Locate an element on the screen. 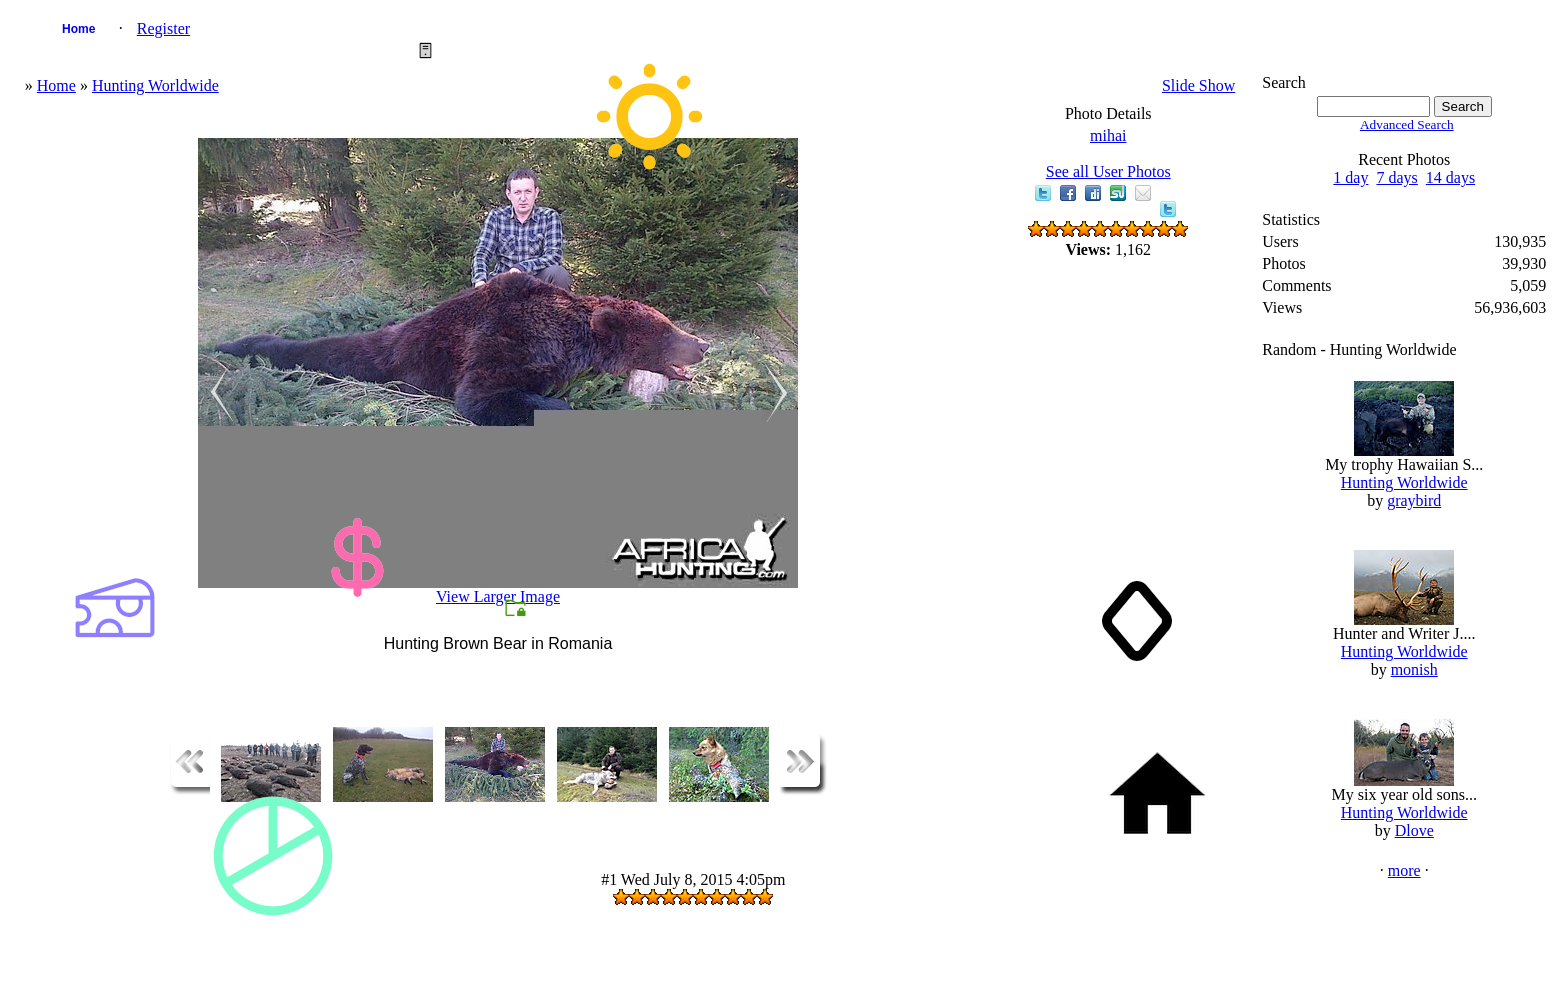  access a password-protected folder is located at coordinates (515, 607).